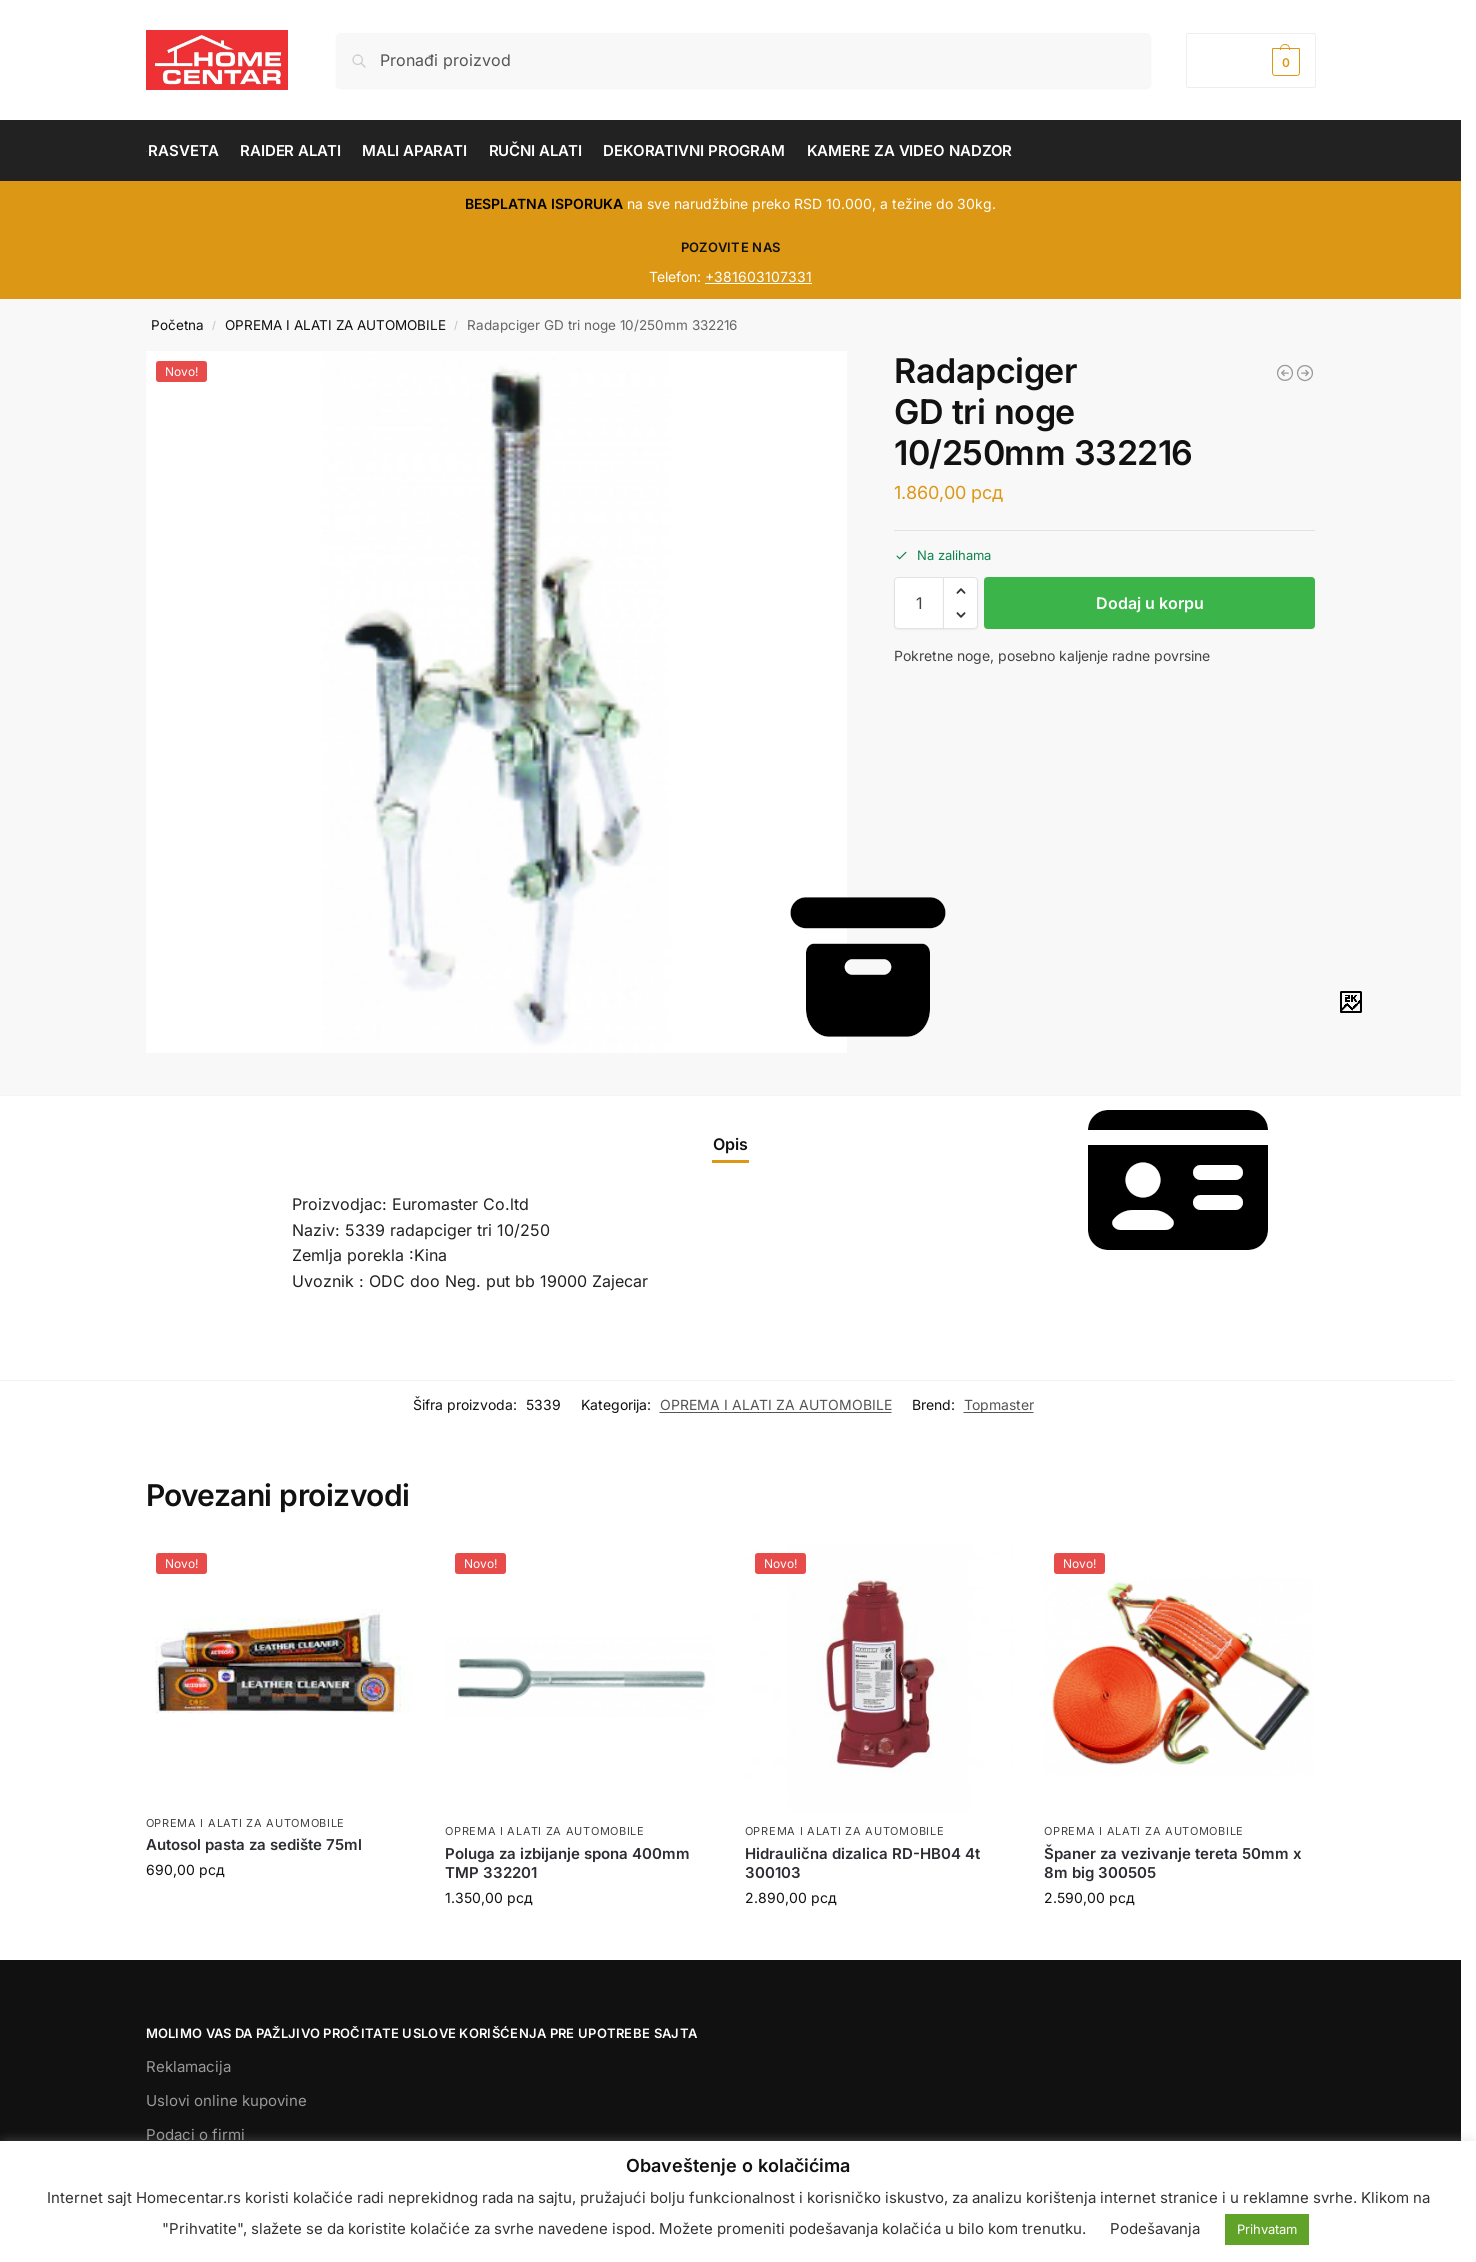 The width and height of the screenshot is (1476, 2262). I want to click on view 2K resolution video quality settings, so click(1351, 1002).